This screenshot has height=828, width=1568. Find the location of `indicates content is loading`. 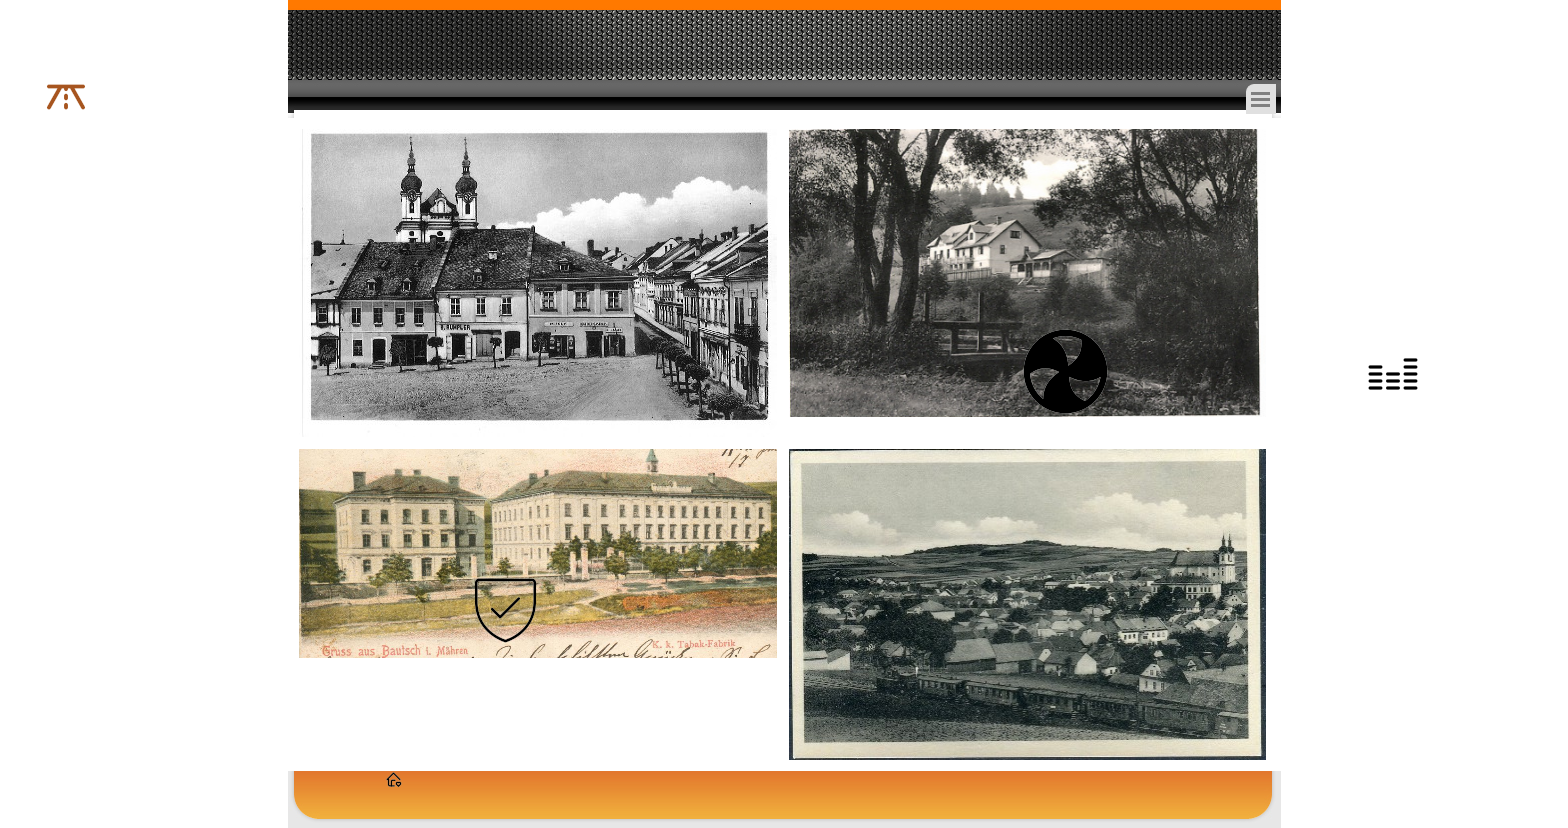

indicates content is loading is located at coordinates (1065, 371).